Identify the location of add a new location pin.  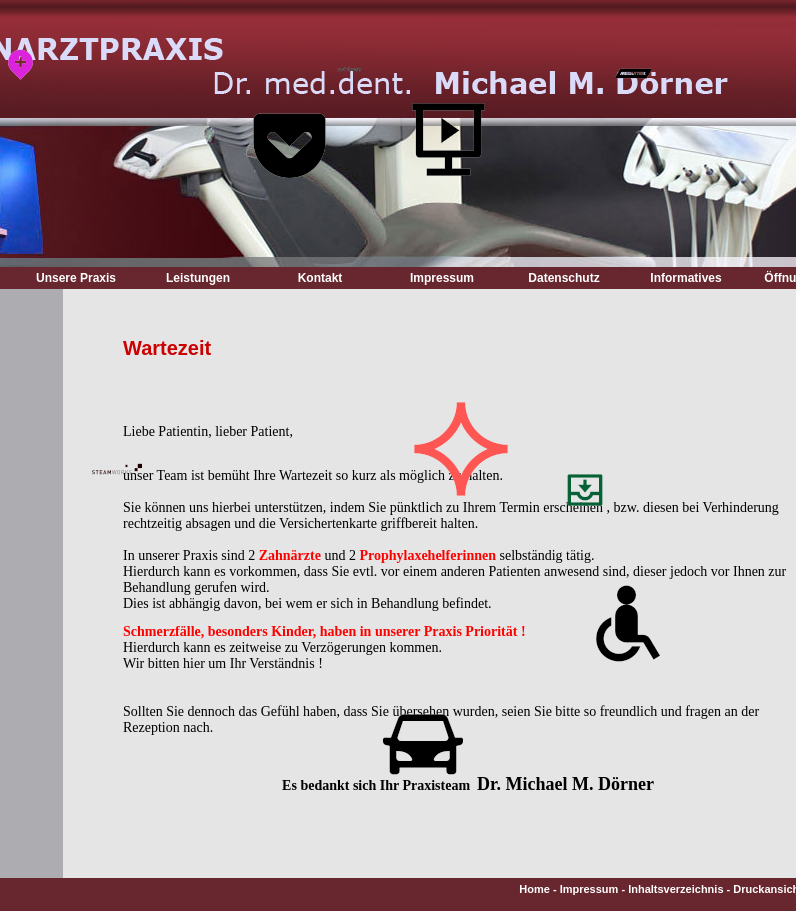
(20, 63).